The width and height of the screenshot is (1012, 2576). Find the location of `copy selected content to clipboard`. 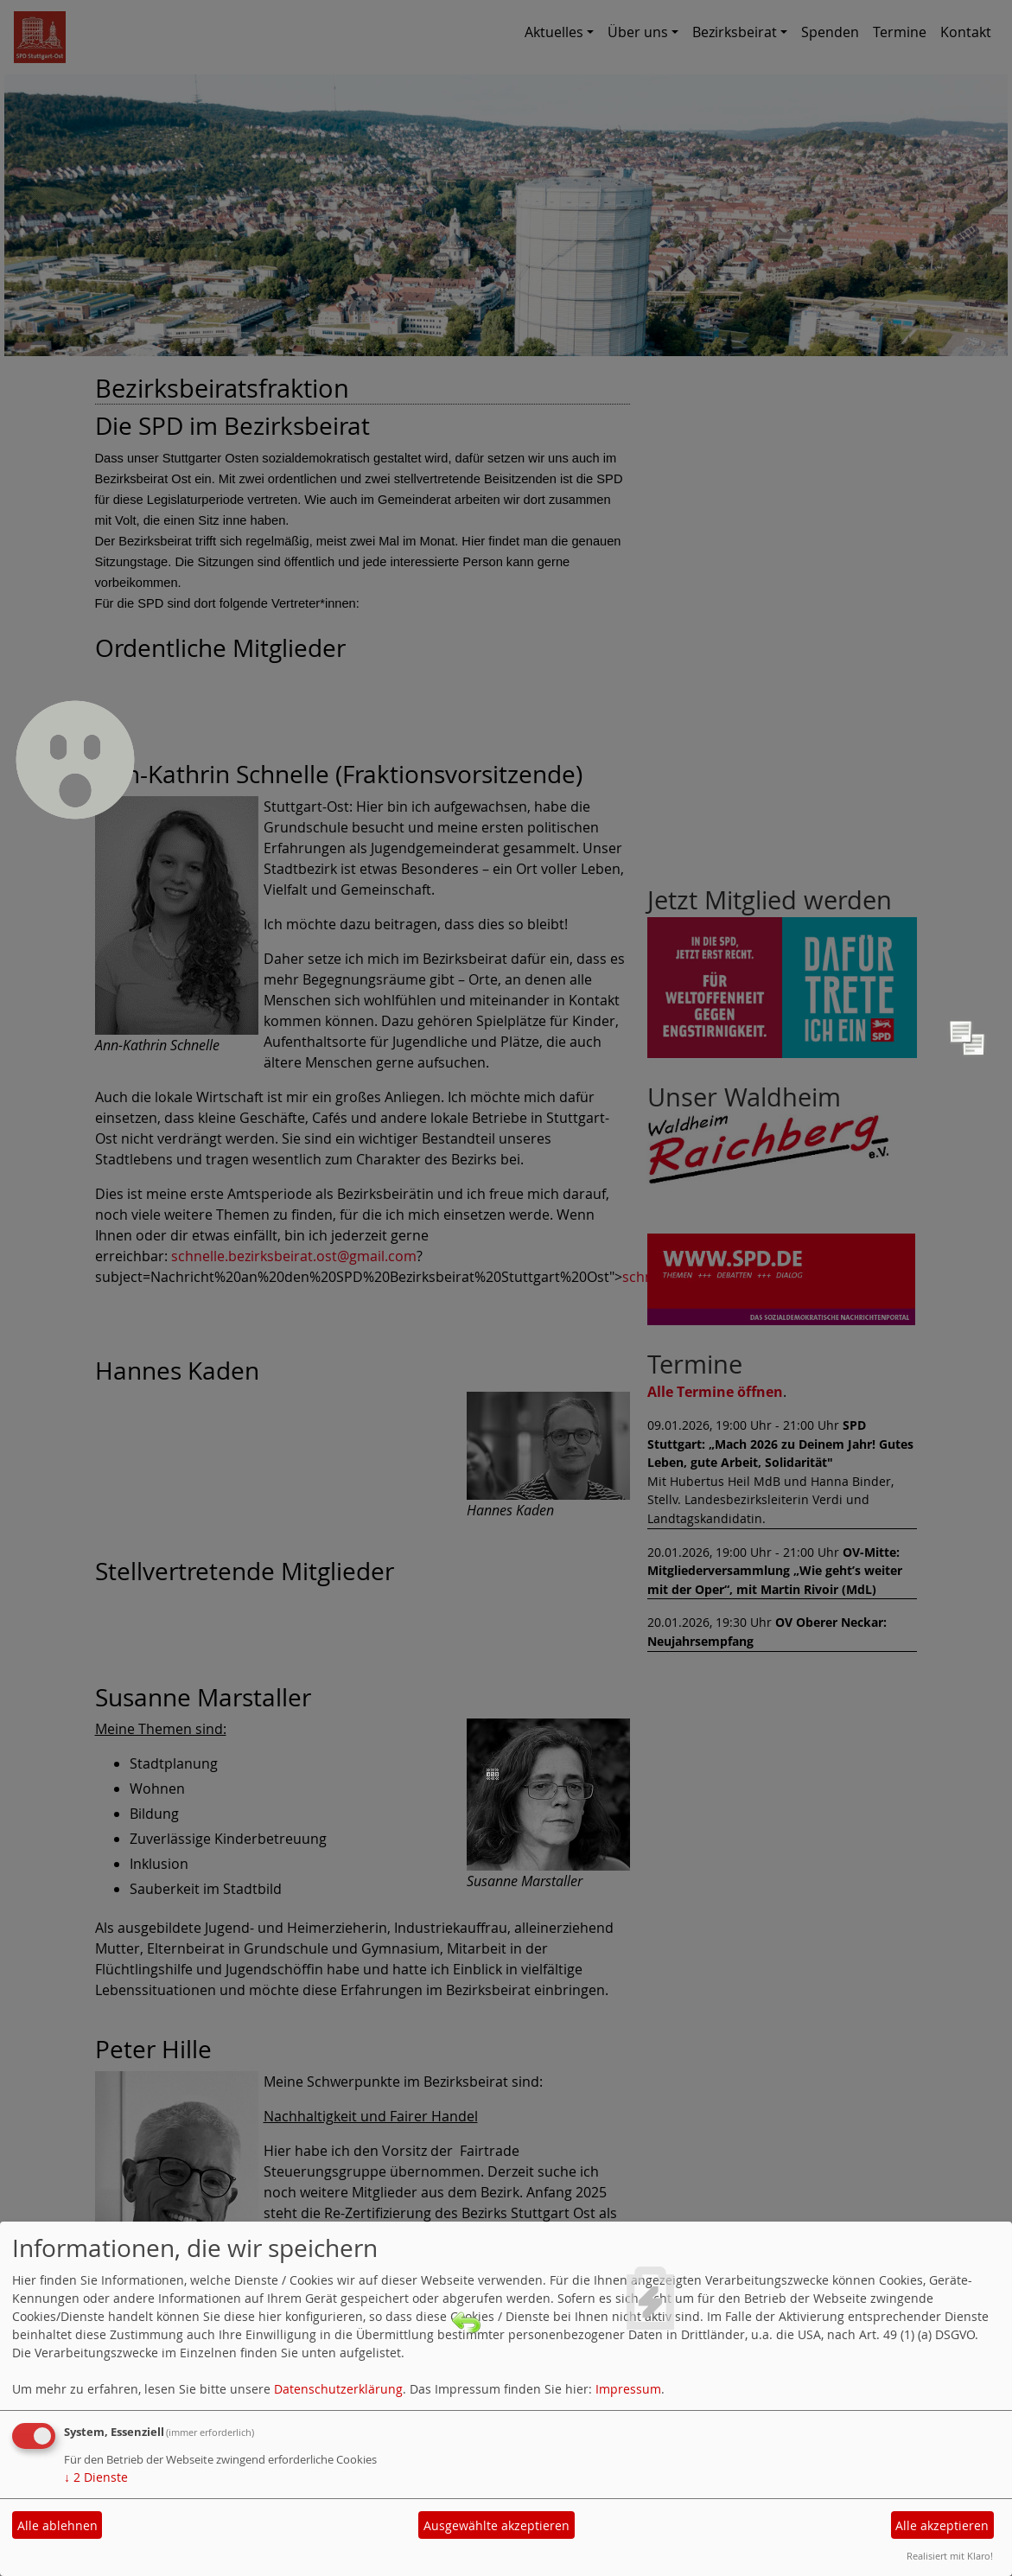

copy selected content to clipboard is located at coordinates (966, 1036).